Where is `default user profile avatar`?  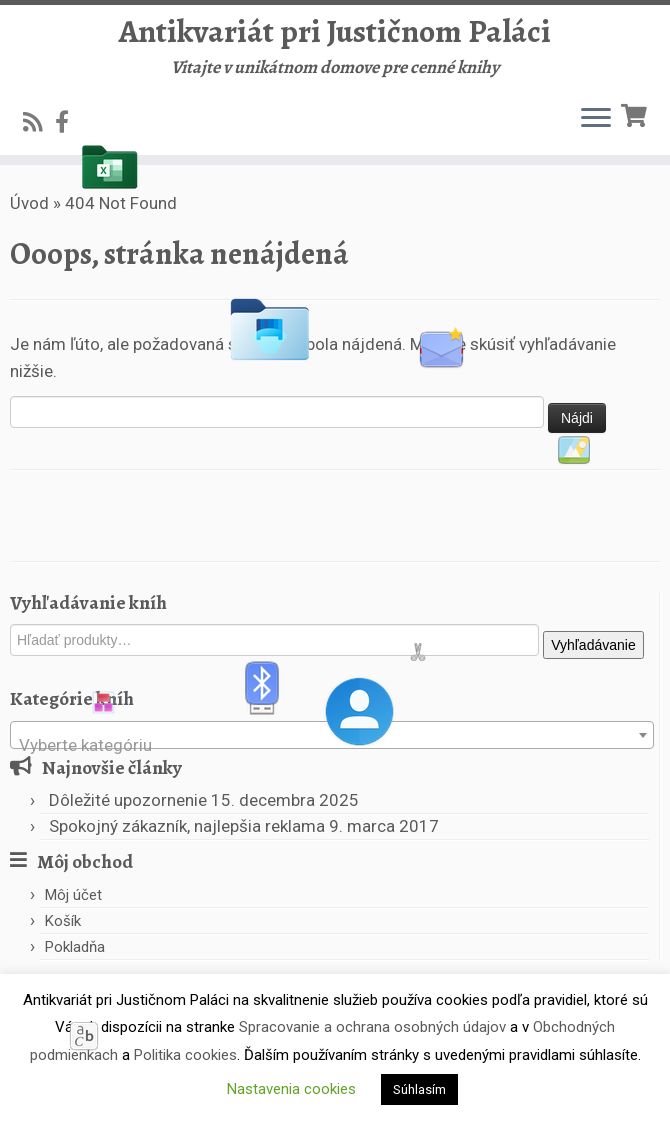
default user profile avatar is located at coordinates (359, 711).